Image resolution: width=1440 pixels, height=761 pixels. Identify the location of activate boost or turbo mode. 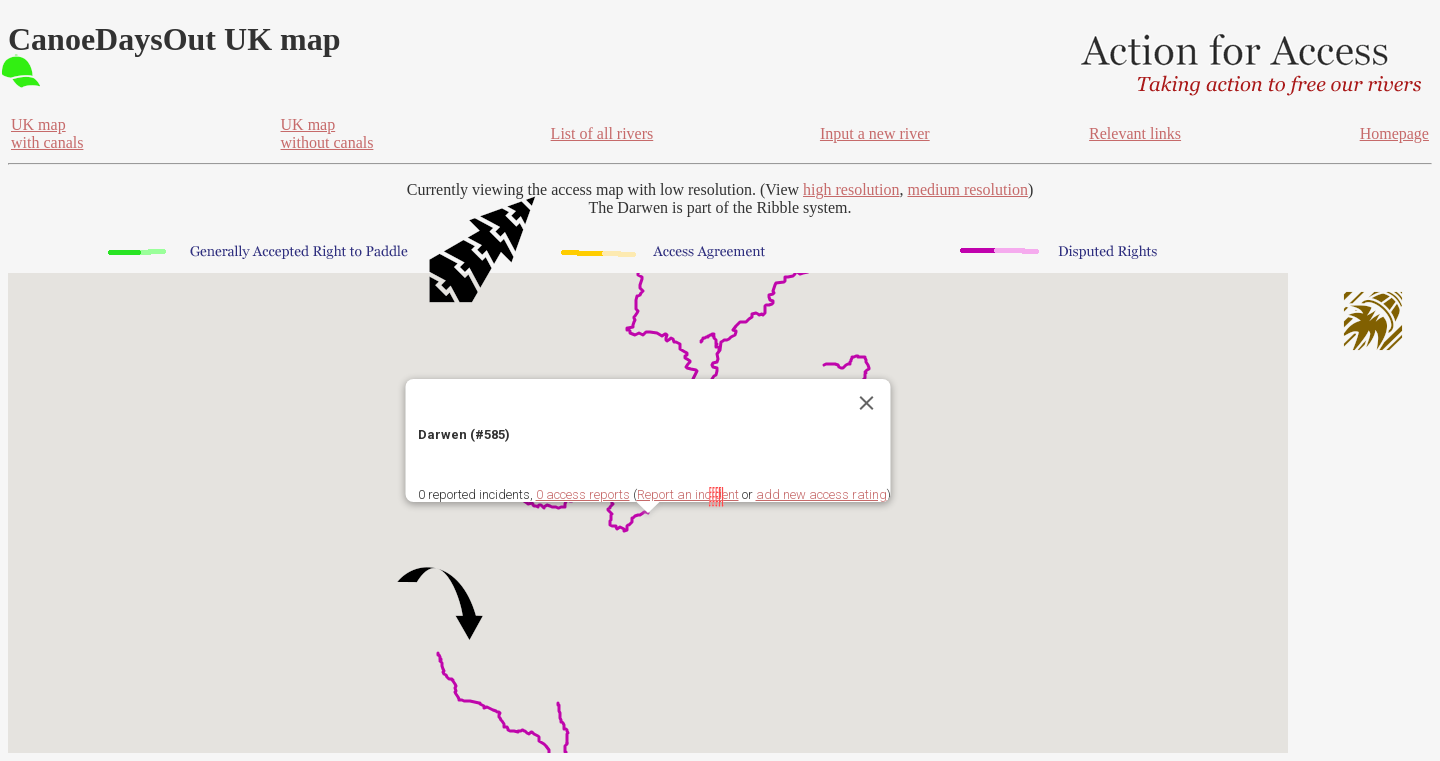
(1373, 321).